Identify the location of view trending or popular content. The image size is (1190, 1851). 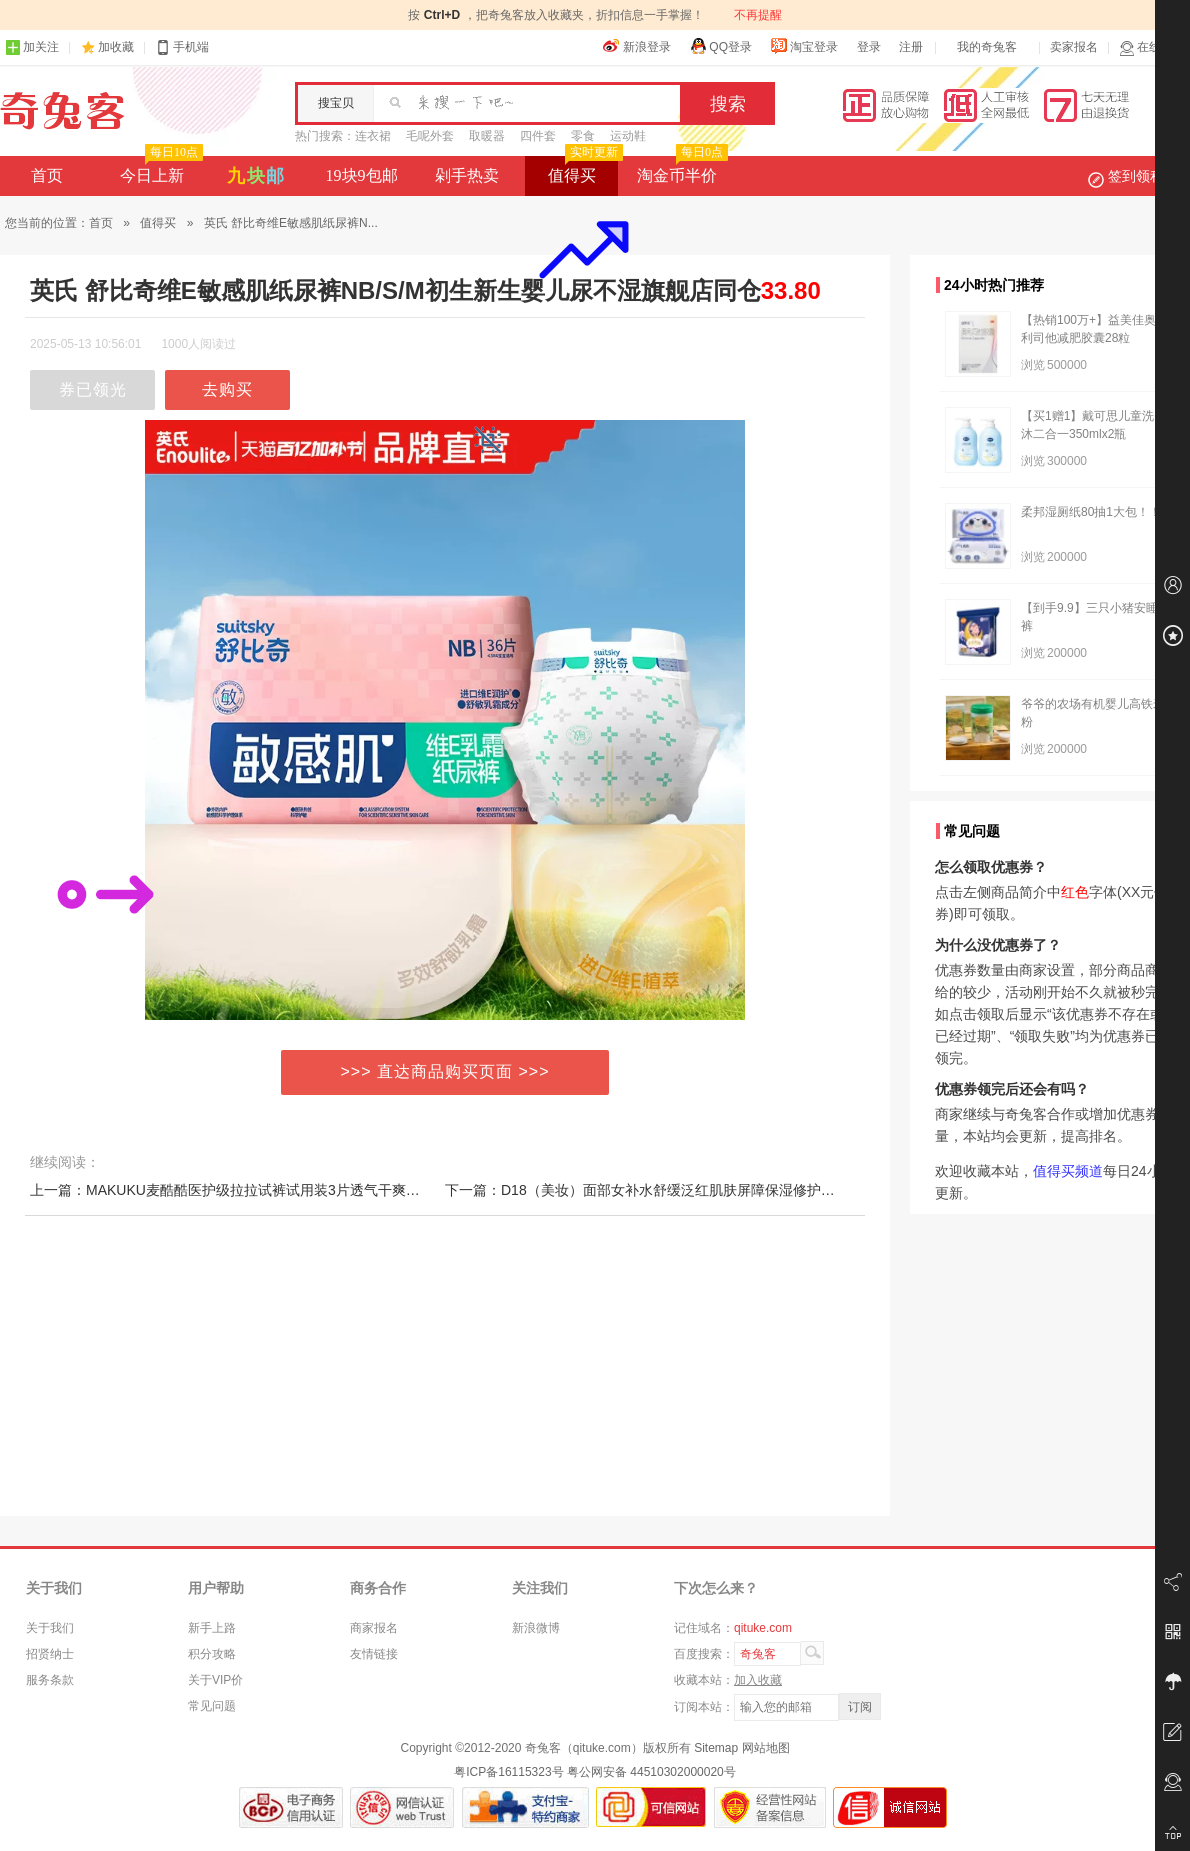
(584, 253).